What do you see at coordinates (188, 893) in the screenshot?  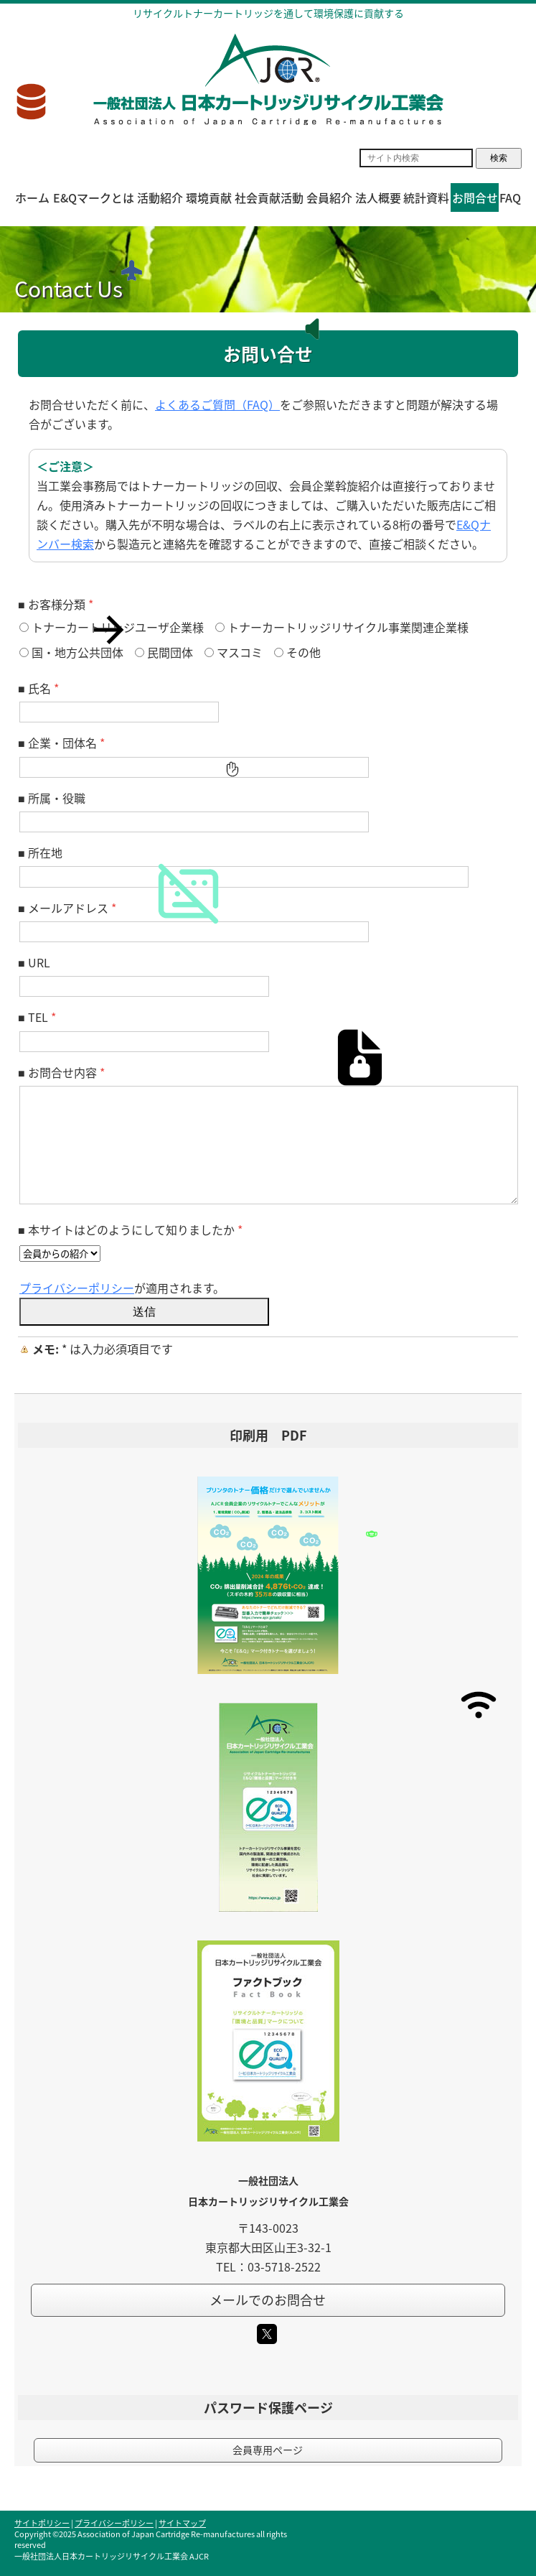 I see `disable keyboard input` at bounding box center [188, 893].